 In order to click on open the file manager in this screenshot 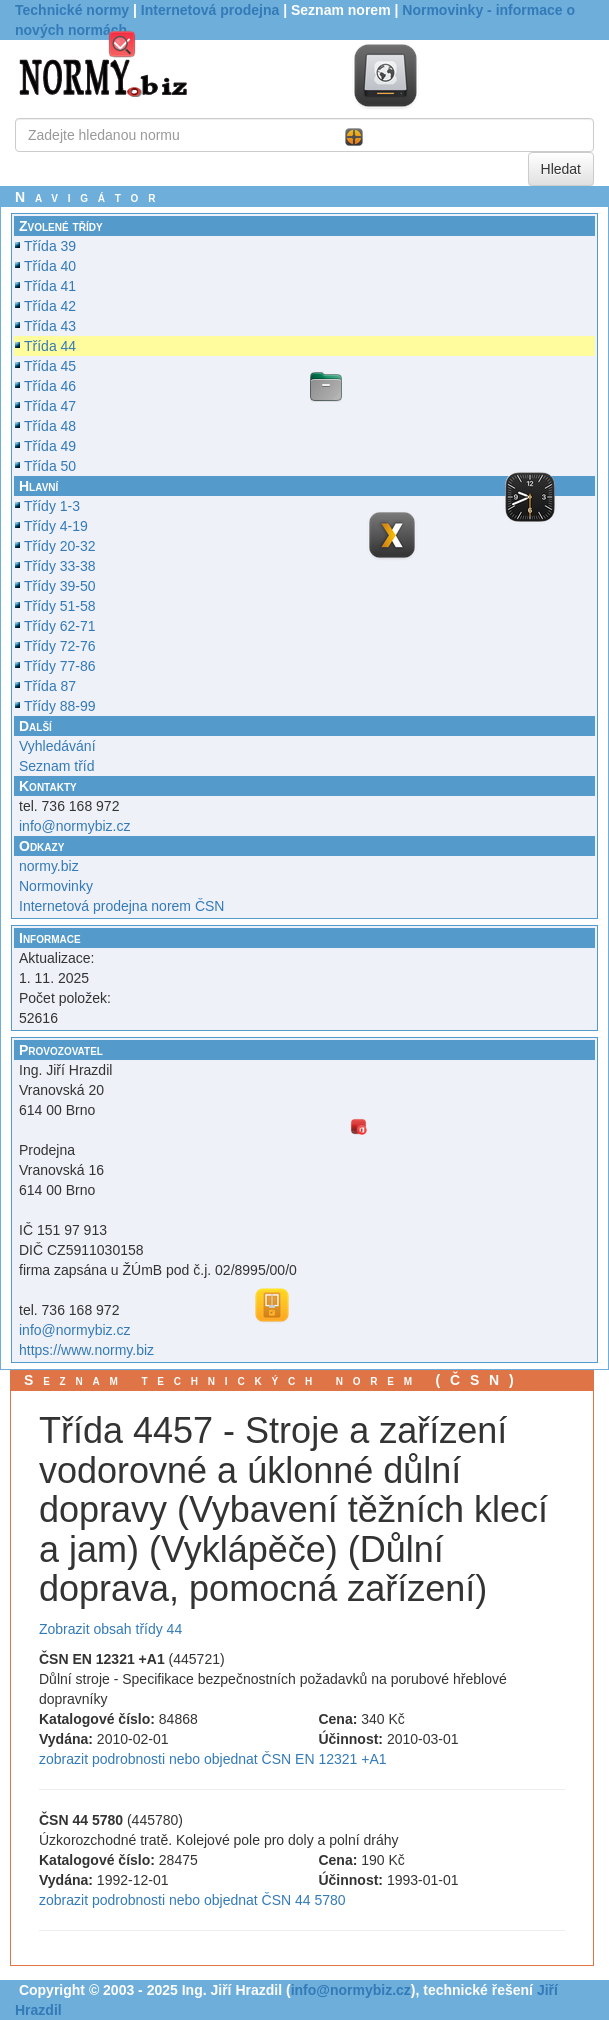, I will do `click(326, 386)`.